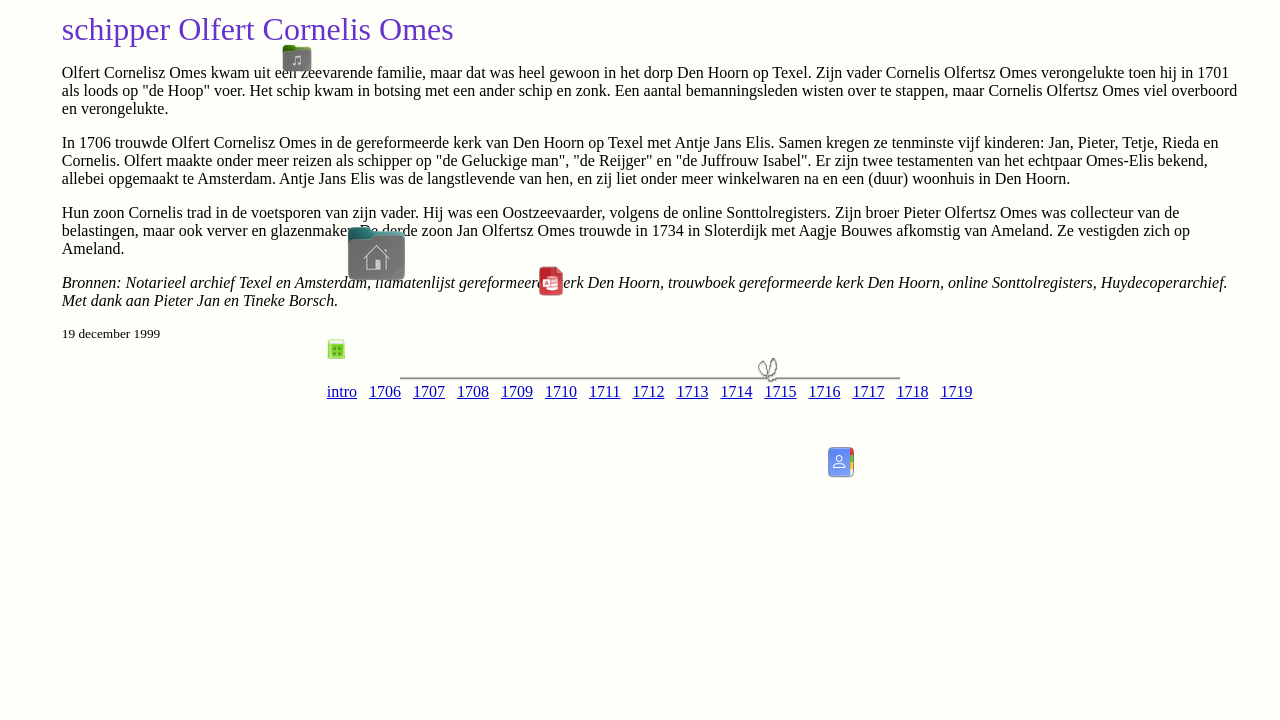  What do you see at coordinates (336, 349) in the screenshot?
I see `access help documentation or user manual` at bounding box center [336, 349].